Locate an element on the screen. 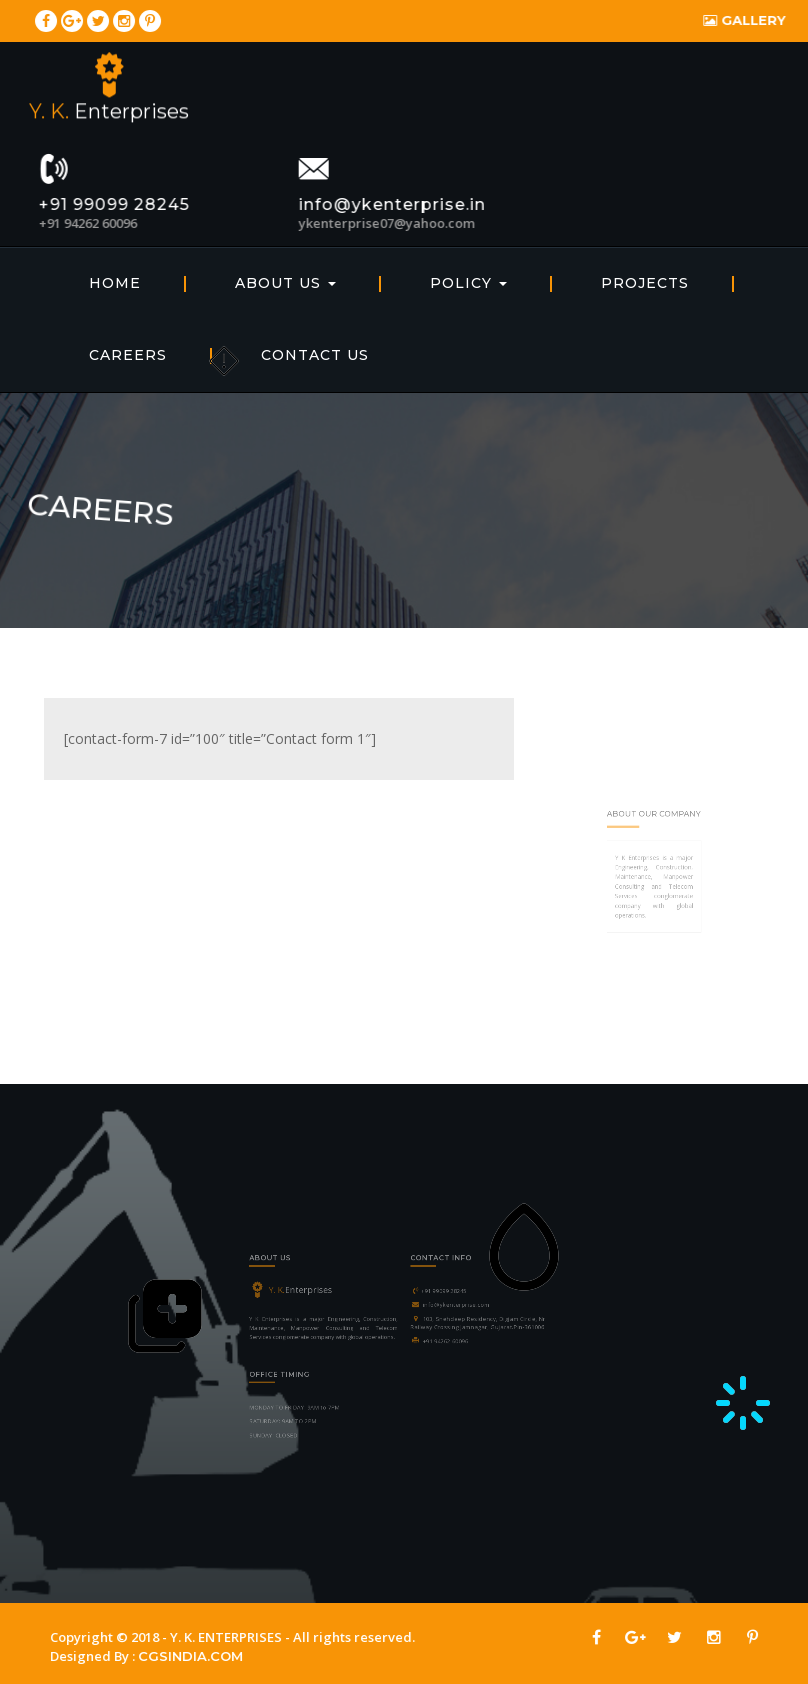  add a new item to your library is located at coordinates (165, 1316).